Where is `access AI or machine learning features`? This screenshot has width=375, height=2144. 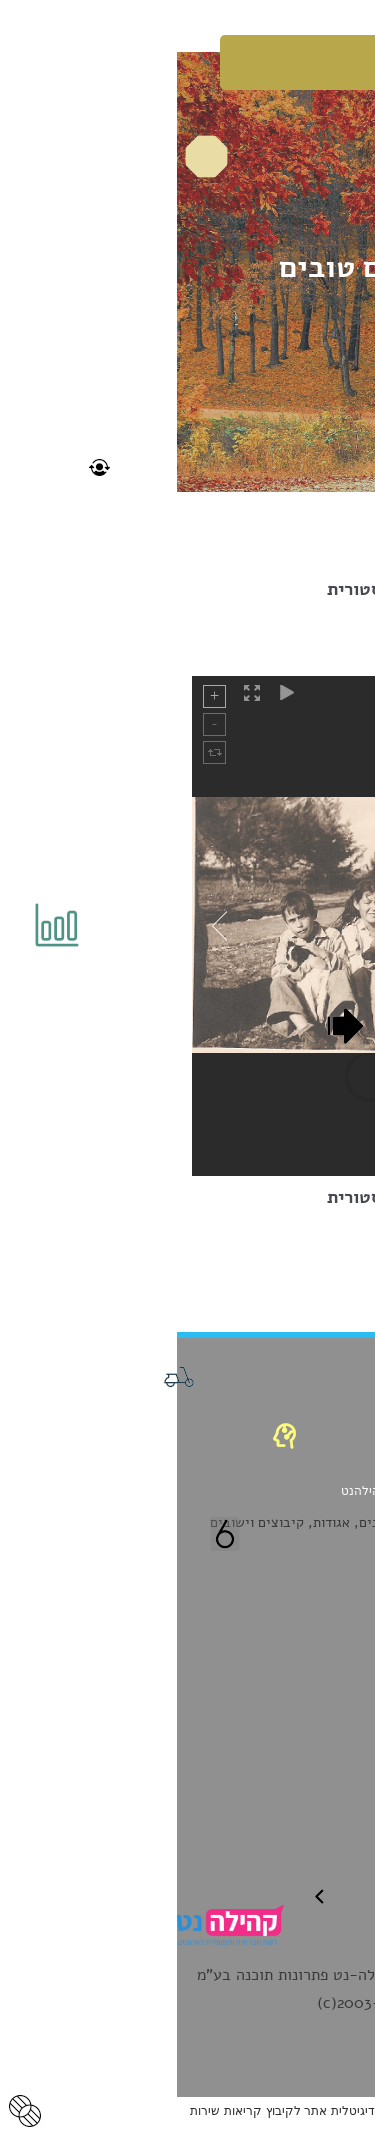
access AI or machine learning features is located at coordinates (285, 1436).